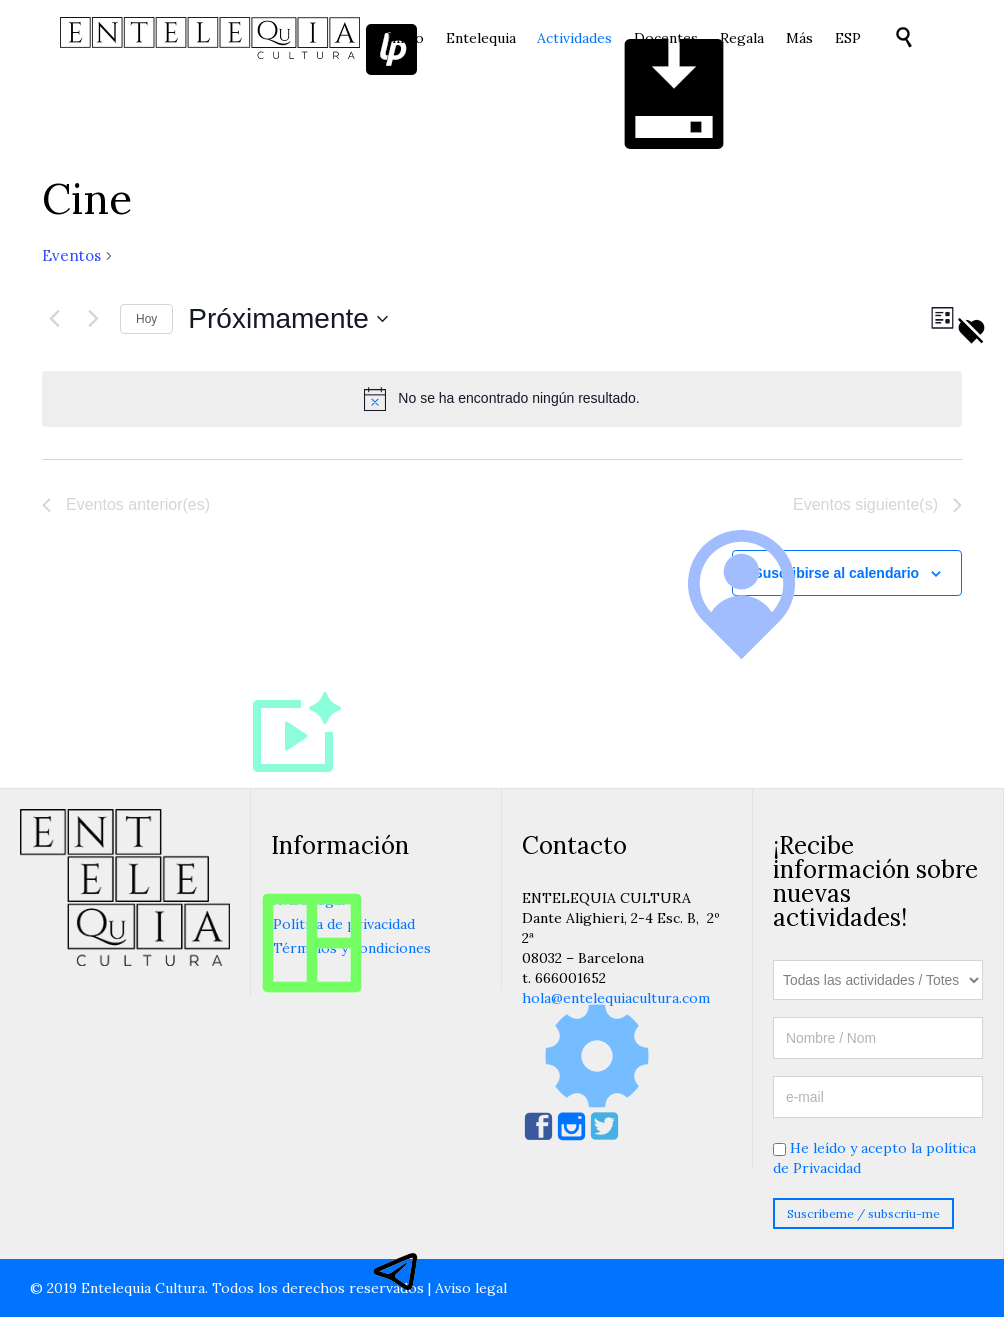 Image resolution: width=1004 pixels, height=1317 pixels. I want to click on access settings or preferences, so click(597, 1056).